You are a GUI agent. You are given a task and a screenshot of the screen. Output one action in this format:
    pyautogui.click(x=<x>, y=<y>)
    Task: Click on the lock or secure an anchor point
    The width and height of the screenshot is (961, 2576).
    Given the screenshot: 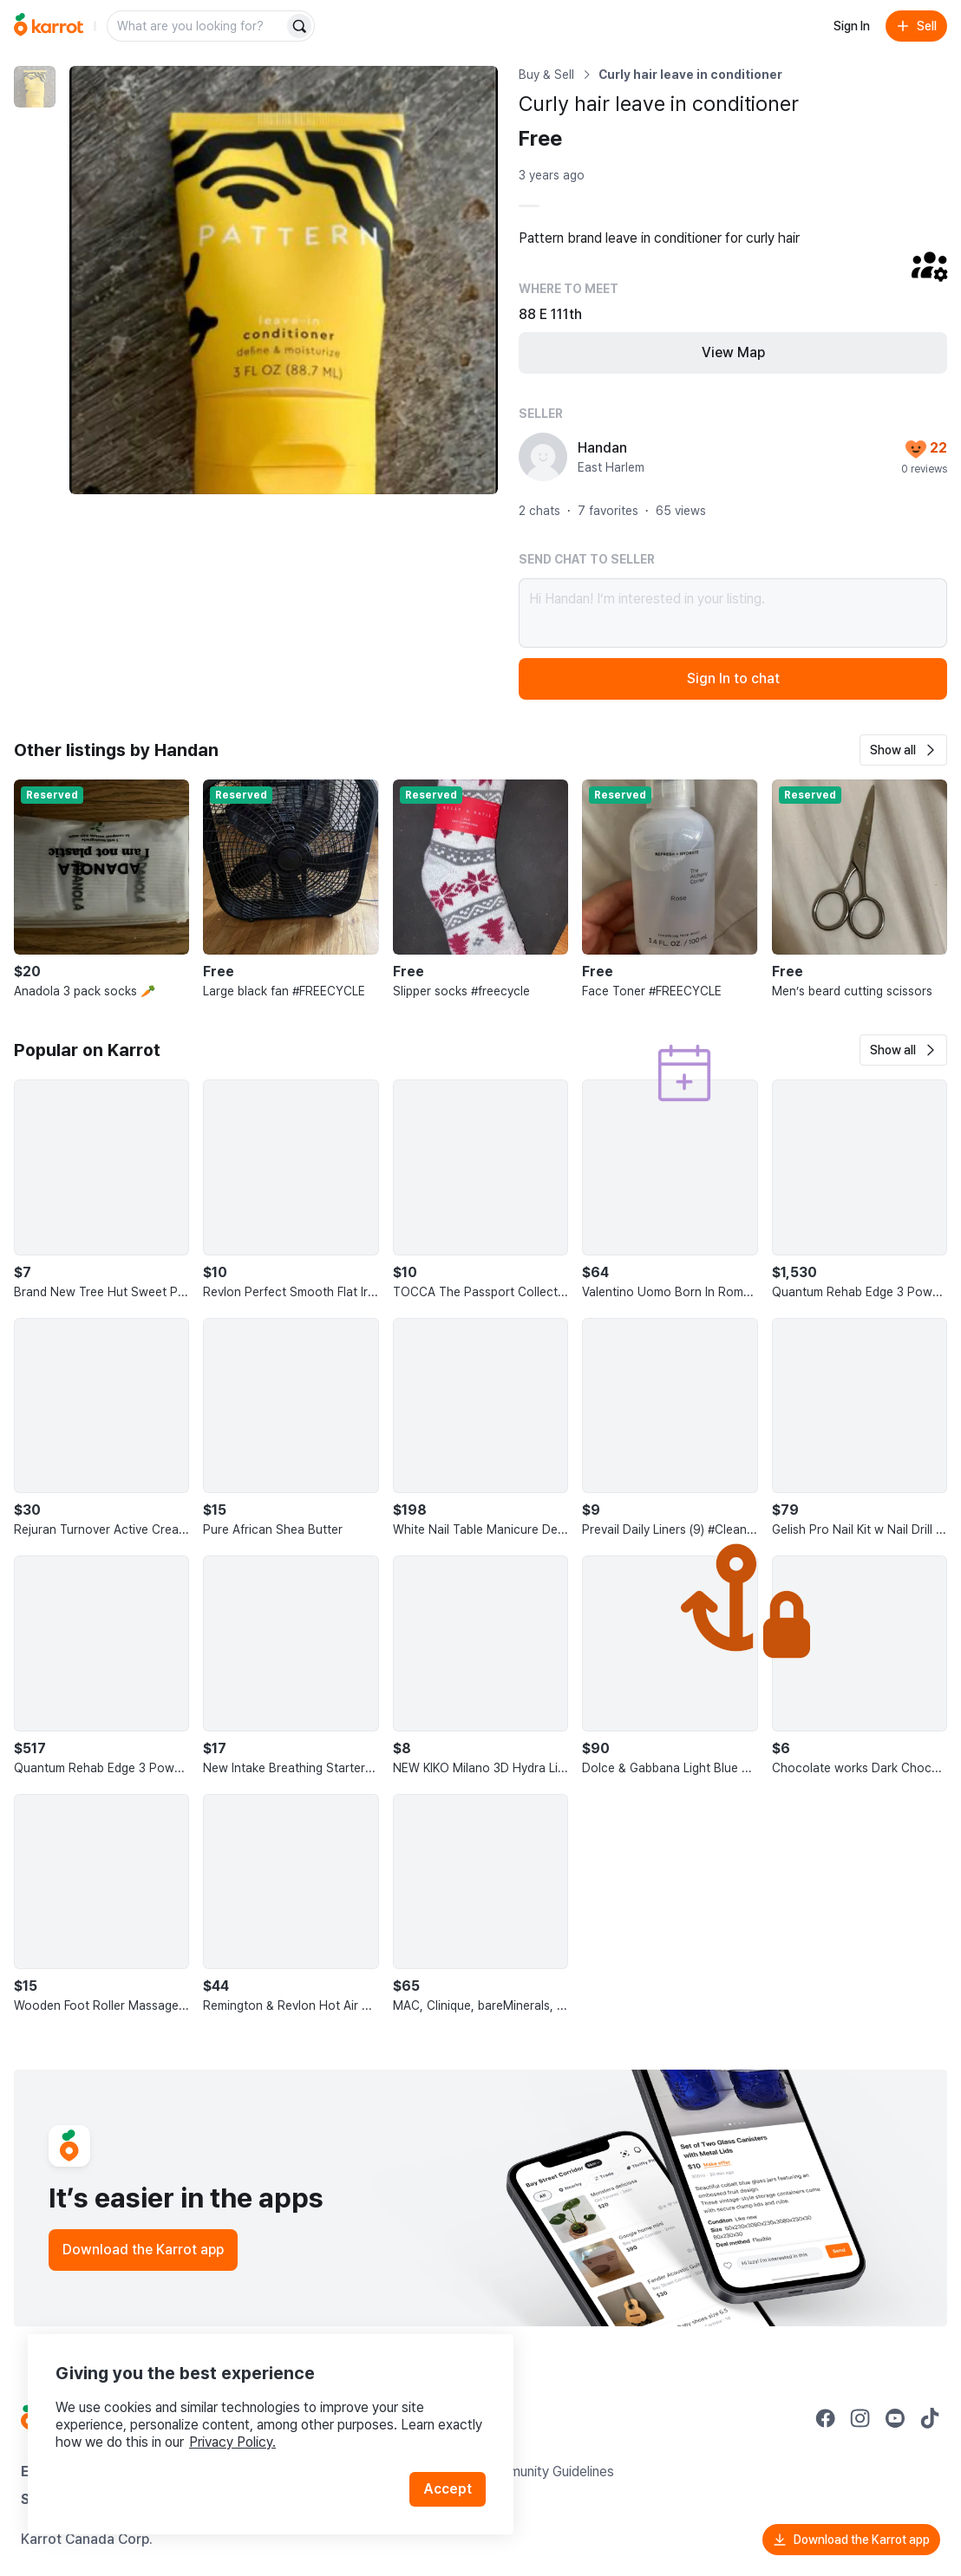 What is the action you would take?
    pyautogui.click(x=742, y=1597)
    